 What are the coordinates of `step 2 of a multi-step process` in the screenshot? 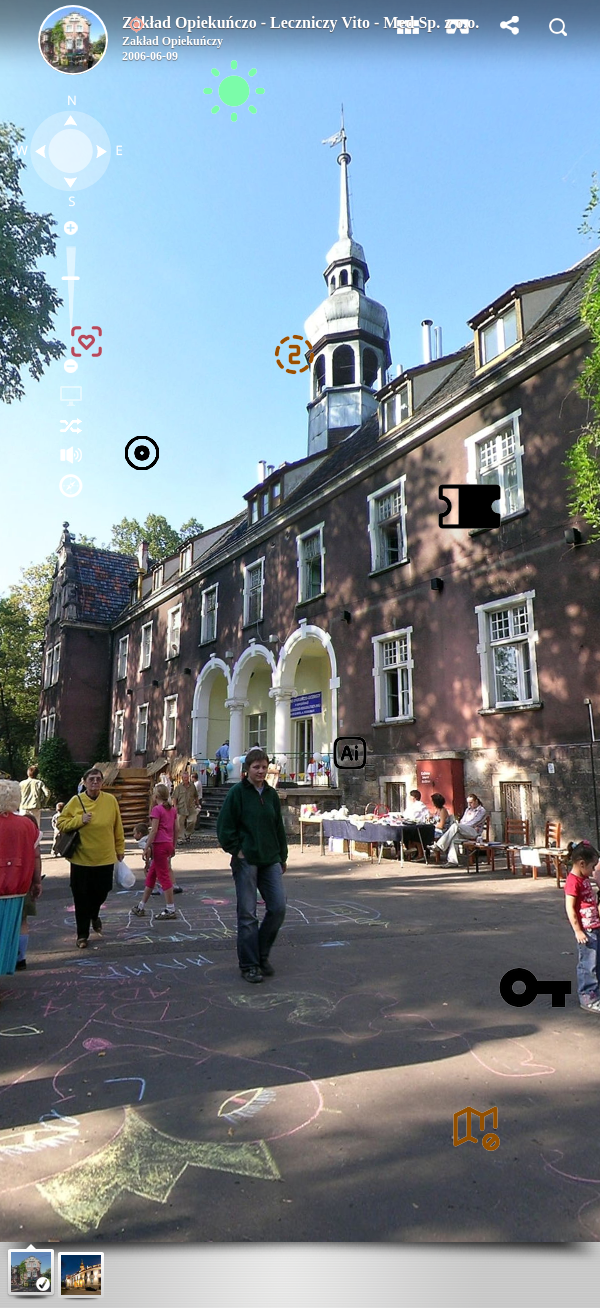 It's located at (294, 354).